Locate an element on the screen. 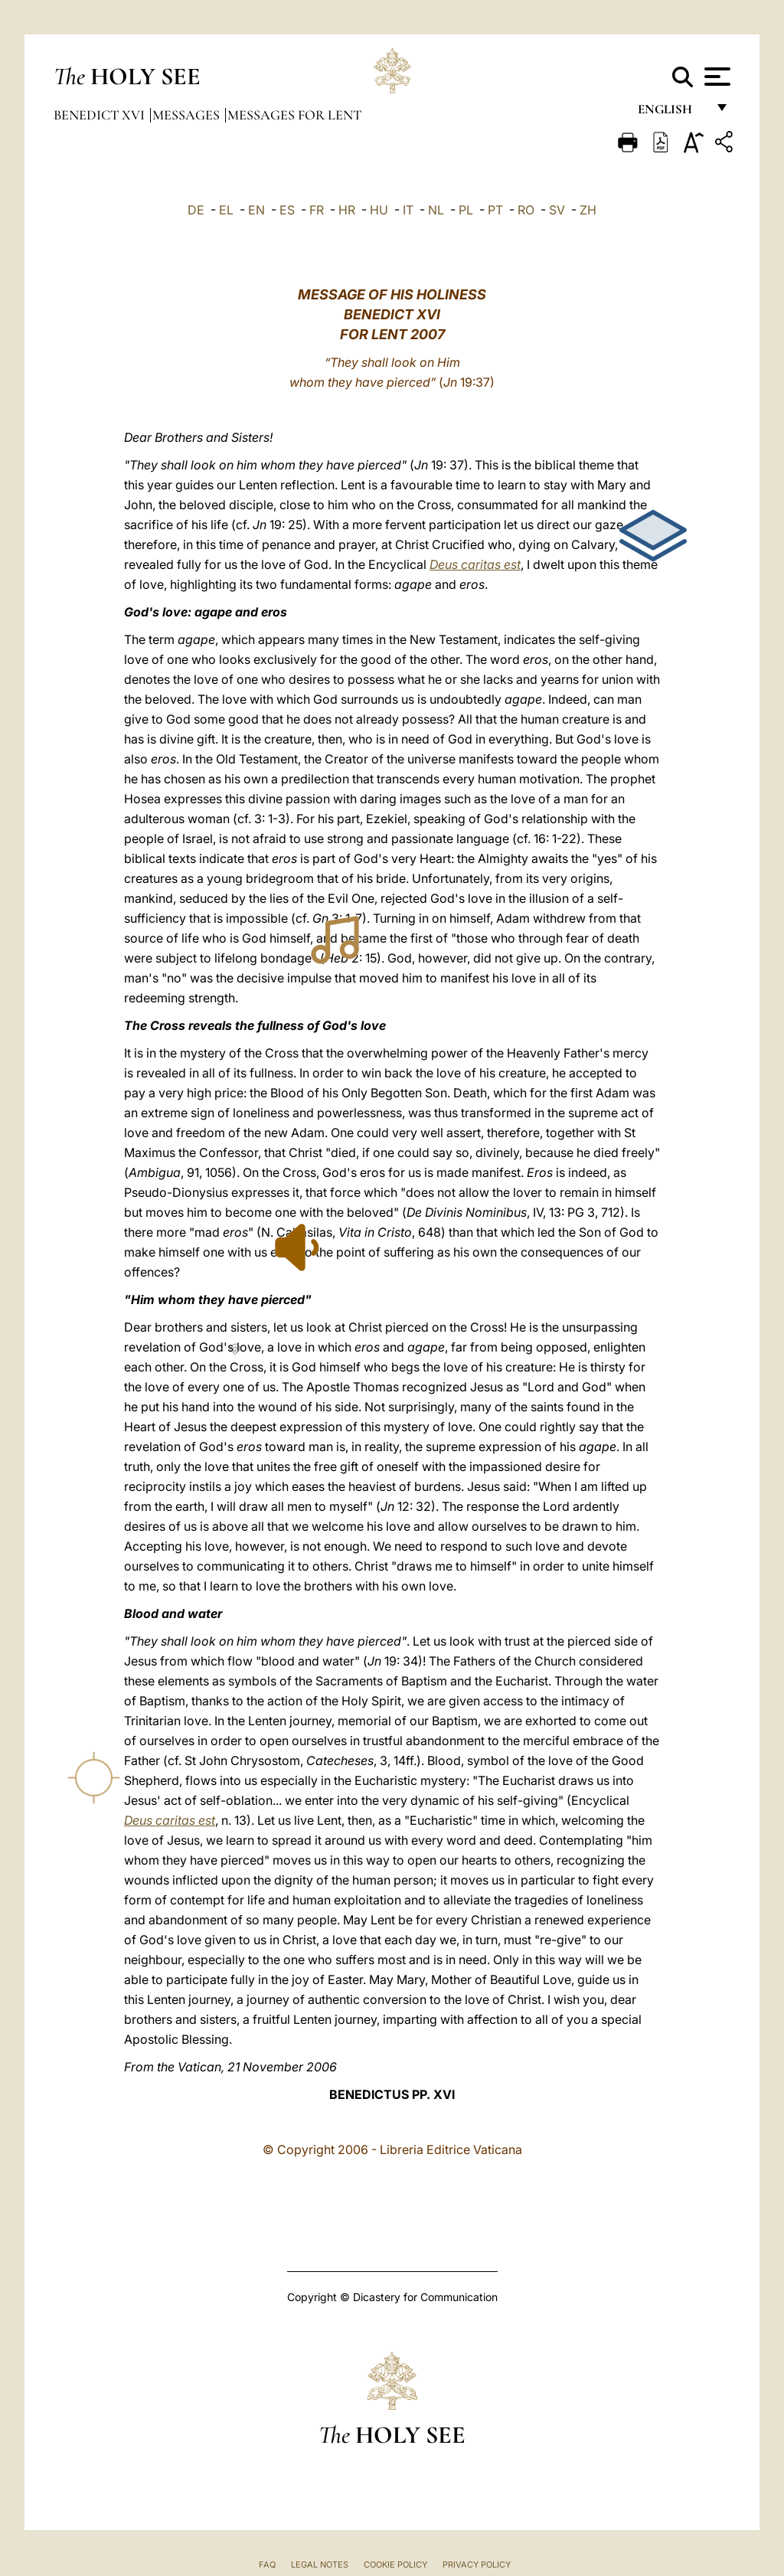 The image size is (784, 2576). attract or pull related items together is located at coordinates (234, 1348).